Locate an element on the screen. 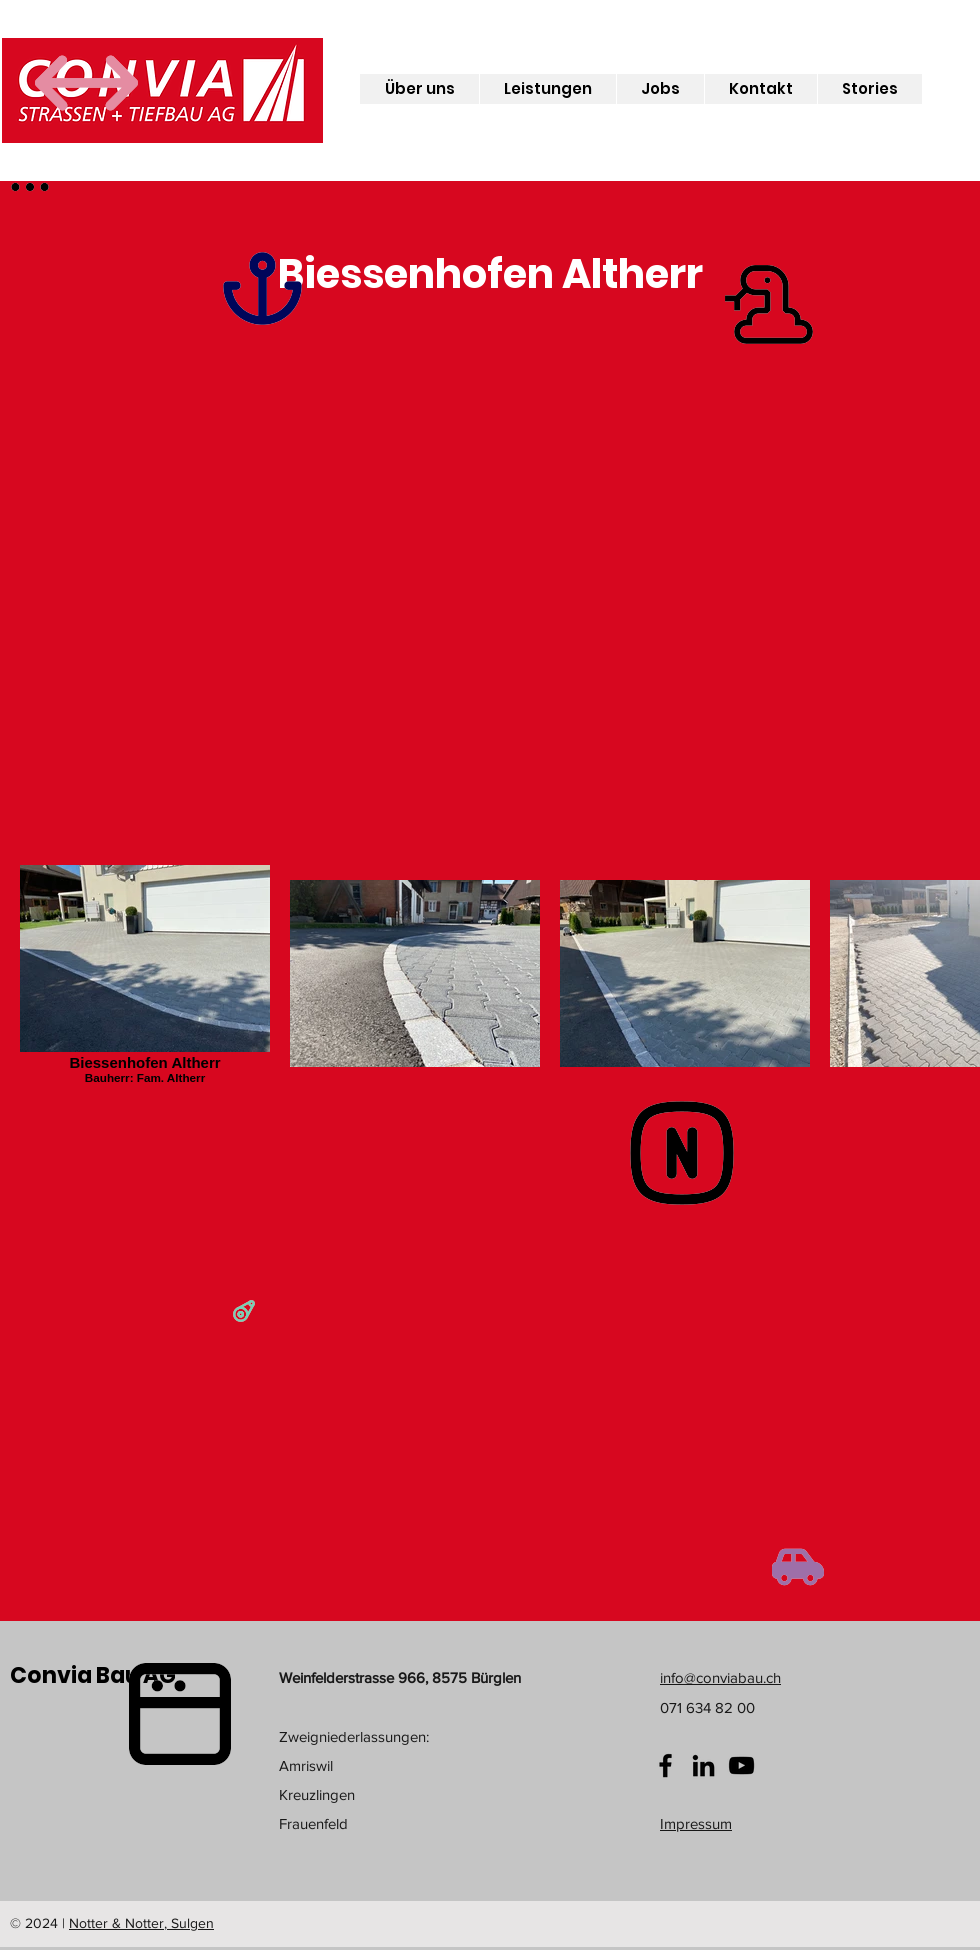  access more options or actions is located at coordinates (30, 187).